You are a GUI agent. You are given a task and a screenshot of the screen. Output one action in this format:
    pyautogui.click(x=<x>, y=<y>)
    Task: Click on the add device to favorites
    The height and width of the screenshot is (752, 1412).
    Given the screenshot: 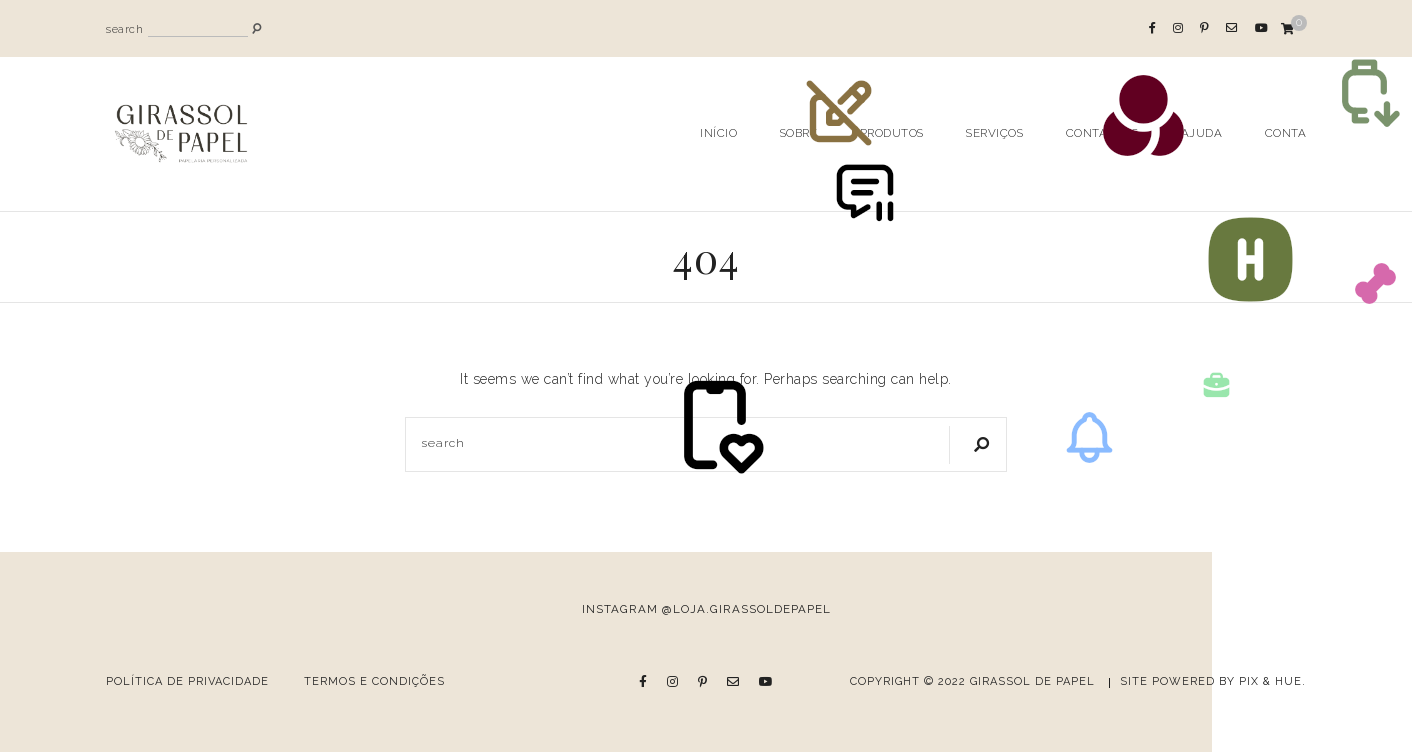 What is the action you would take?
    pyautogui.click(x=715, y=425)
    